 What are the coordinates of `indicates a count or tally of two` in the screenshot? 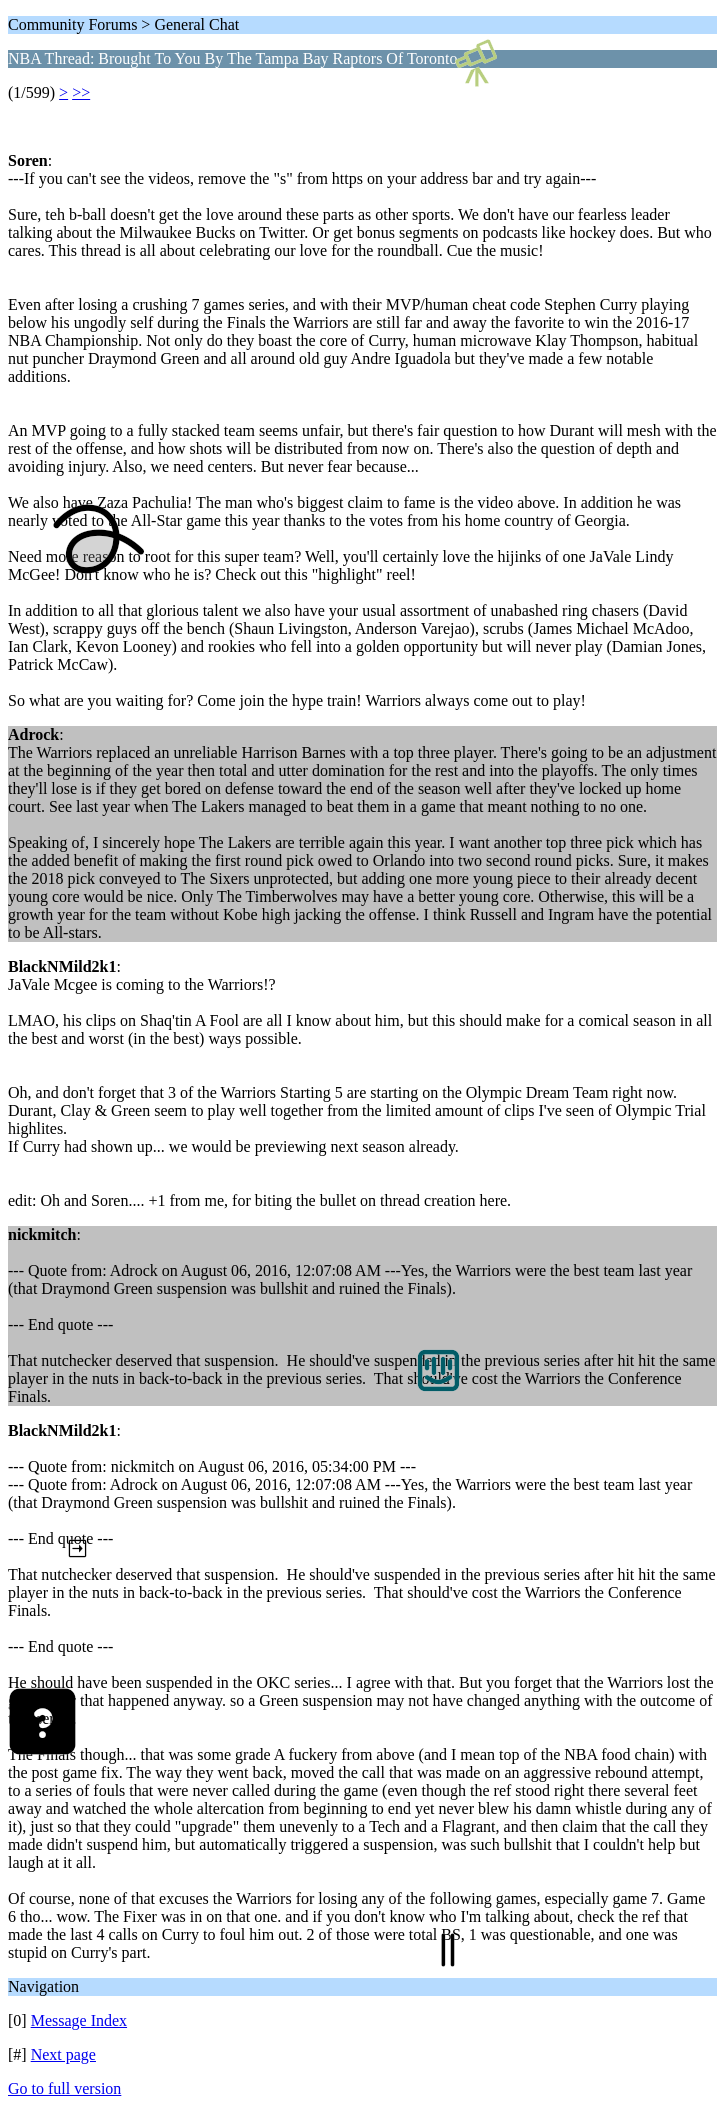 It's located at (458, 1950).